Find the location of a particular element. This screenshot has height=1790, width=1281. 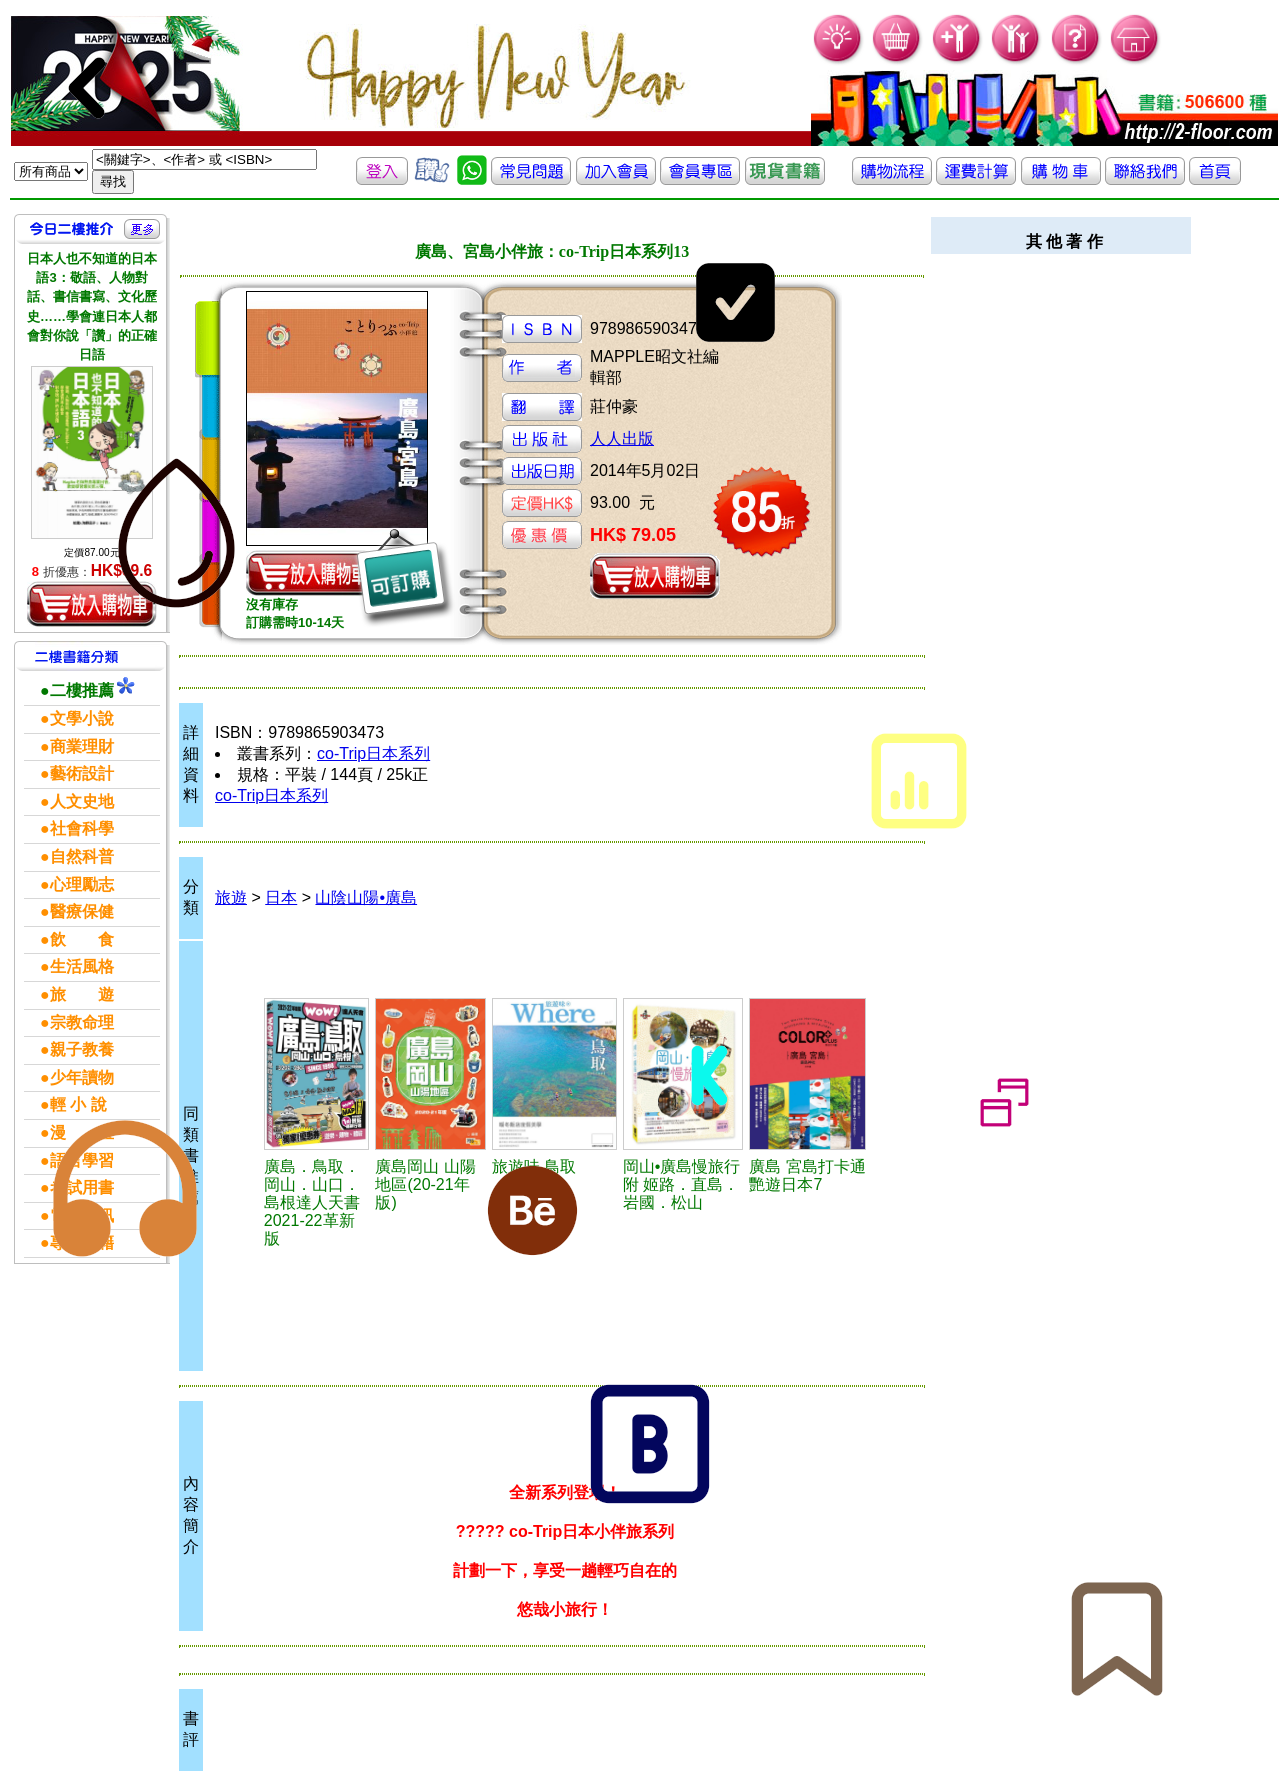

indicates water or liquid-related settings is located at coordinates (176, 538).